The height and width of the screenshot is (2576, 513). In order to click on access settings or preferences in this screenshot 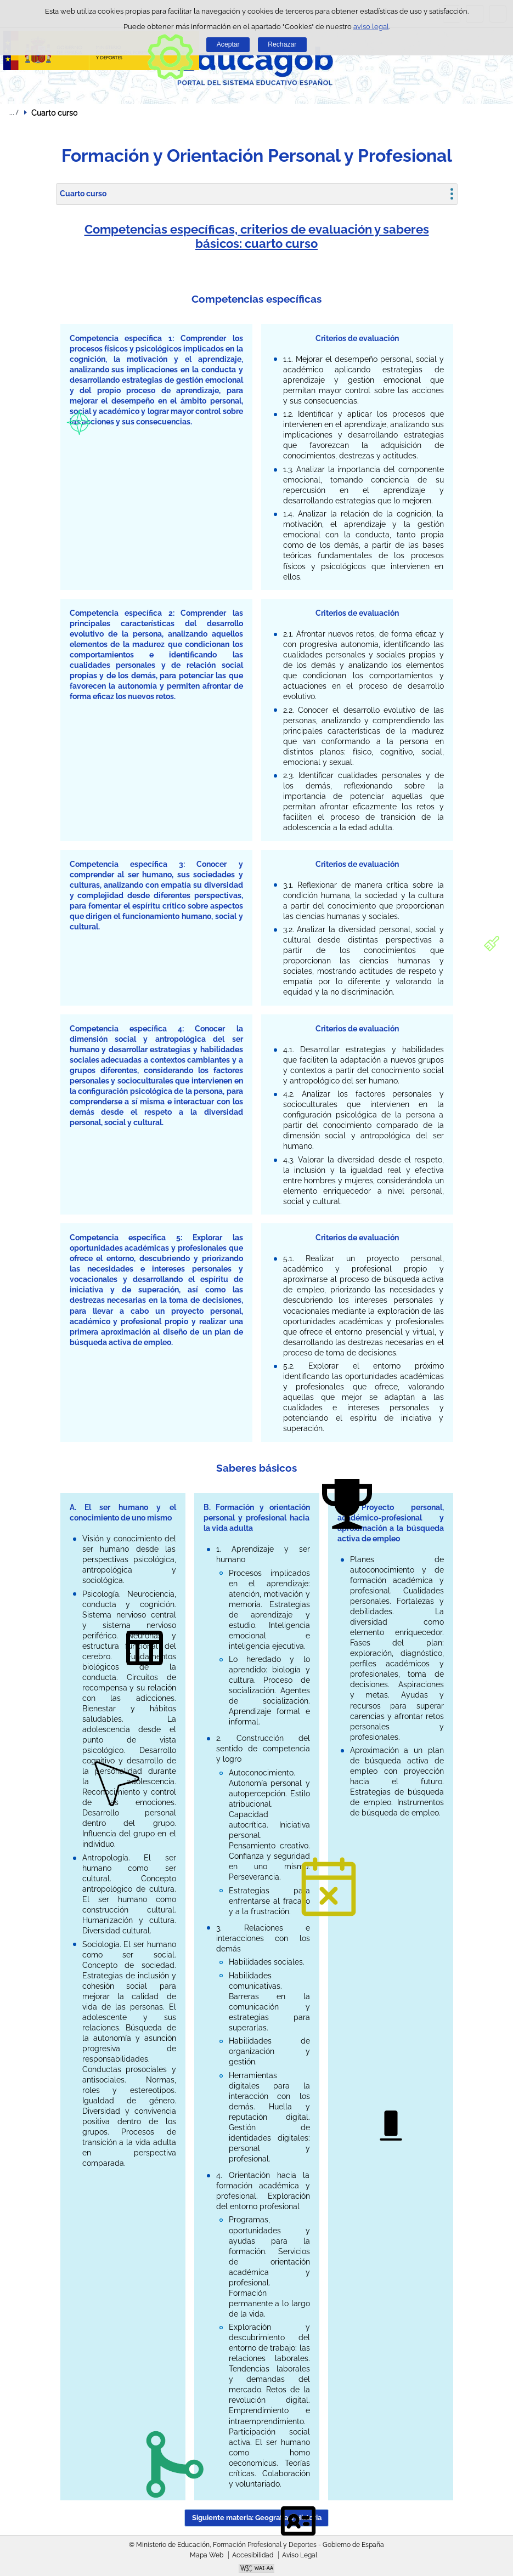, I will do `click(170, 56)`.